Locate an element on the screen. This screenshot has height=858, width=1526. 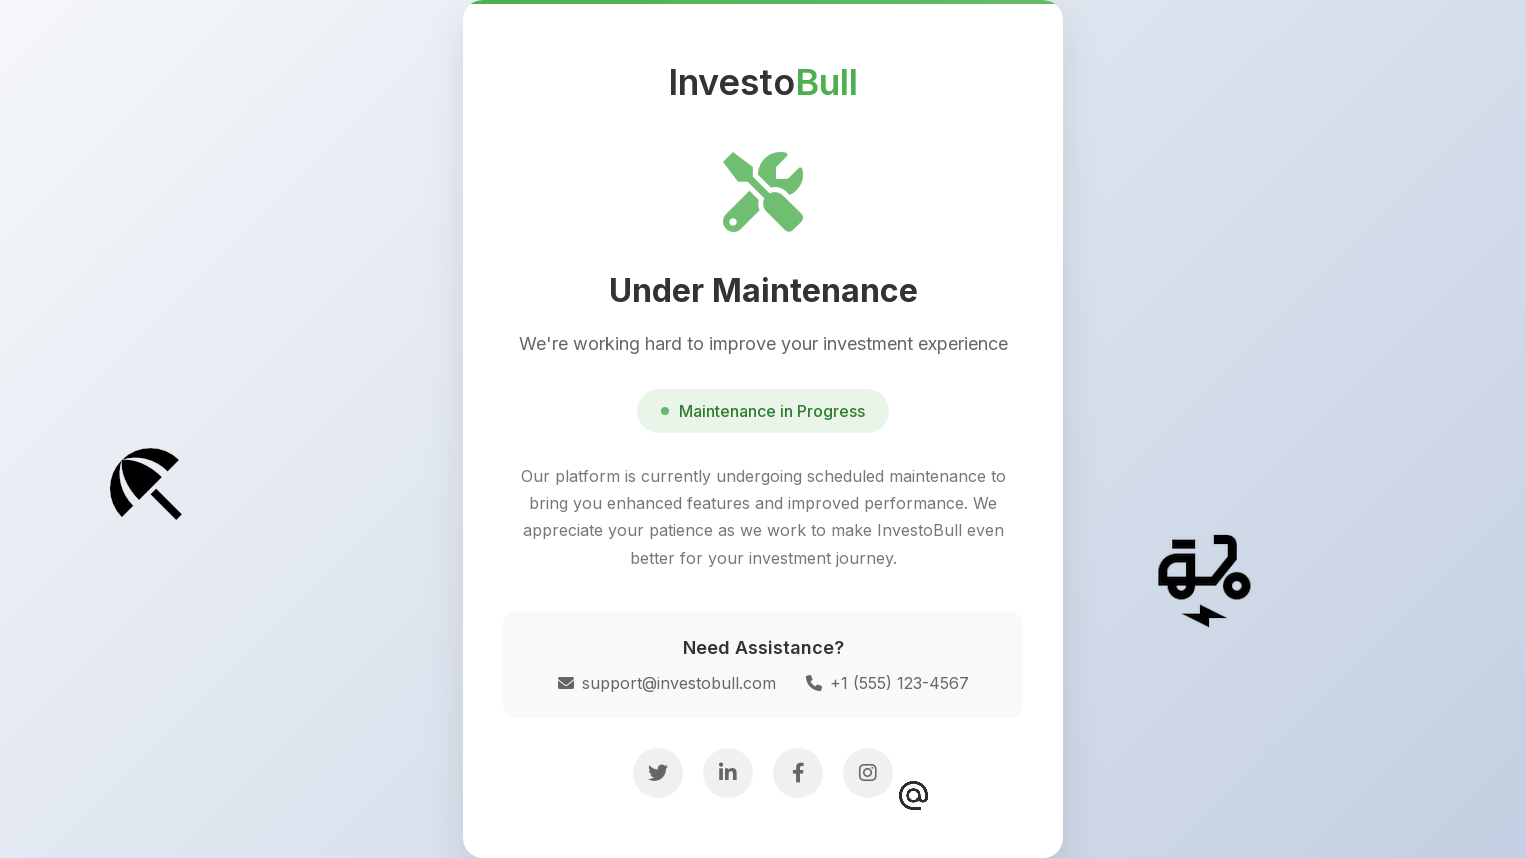
select electric moped as transportation mode is located at coordinates (1204, 576).